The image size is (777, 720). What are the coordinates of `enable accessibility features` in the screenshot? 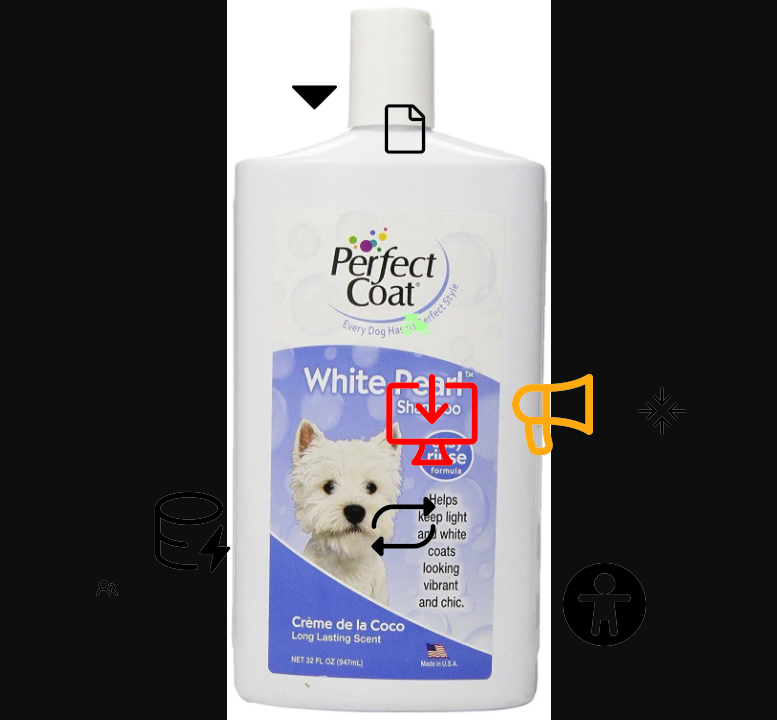 It's located at (604, 604).